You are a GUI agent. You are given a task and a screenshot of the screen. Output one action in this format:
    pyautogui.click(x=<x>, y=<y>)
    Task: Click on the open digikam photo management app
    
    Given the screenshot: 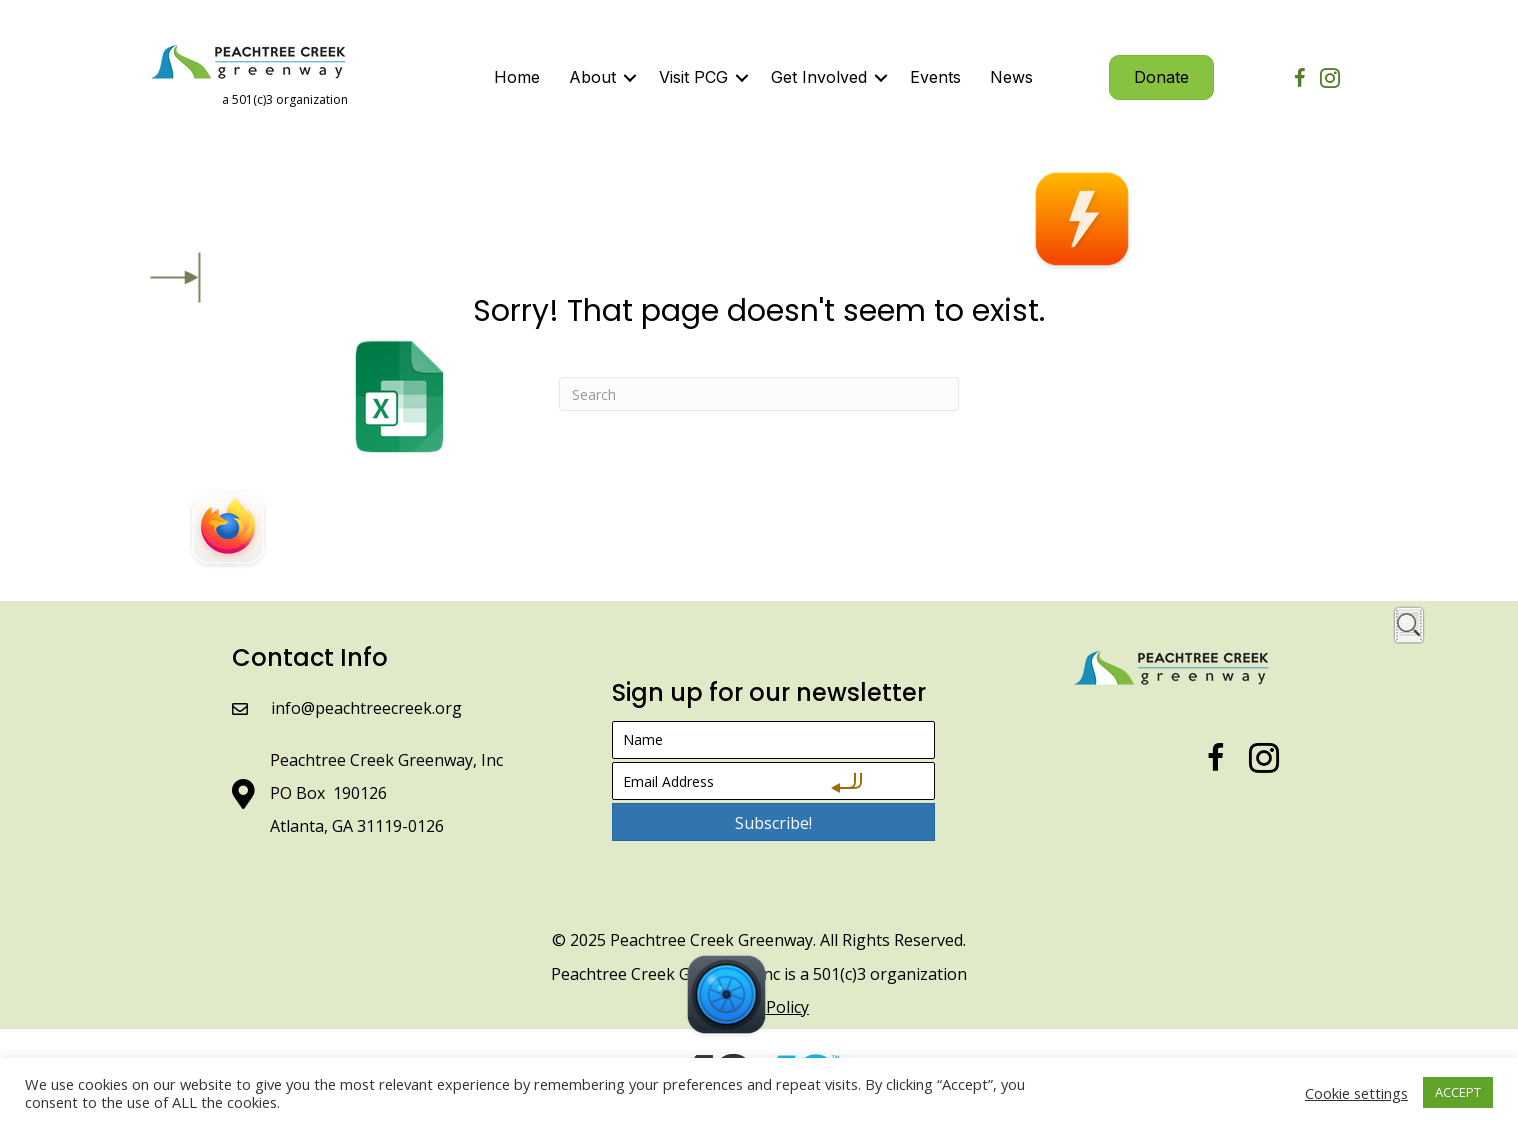 What is the action you would take?
    pyautogui.click(x=726, y=994)
    